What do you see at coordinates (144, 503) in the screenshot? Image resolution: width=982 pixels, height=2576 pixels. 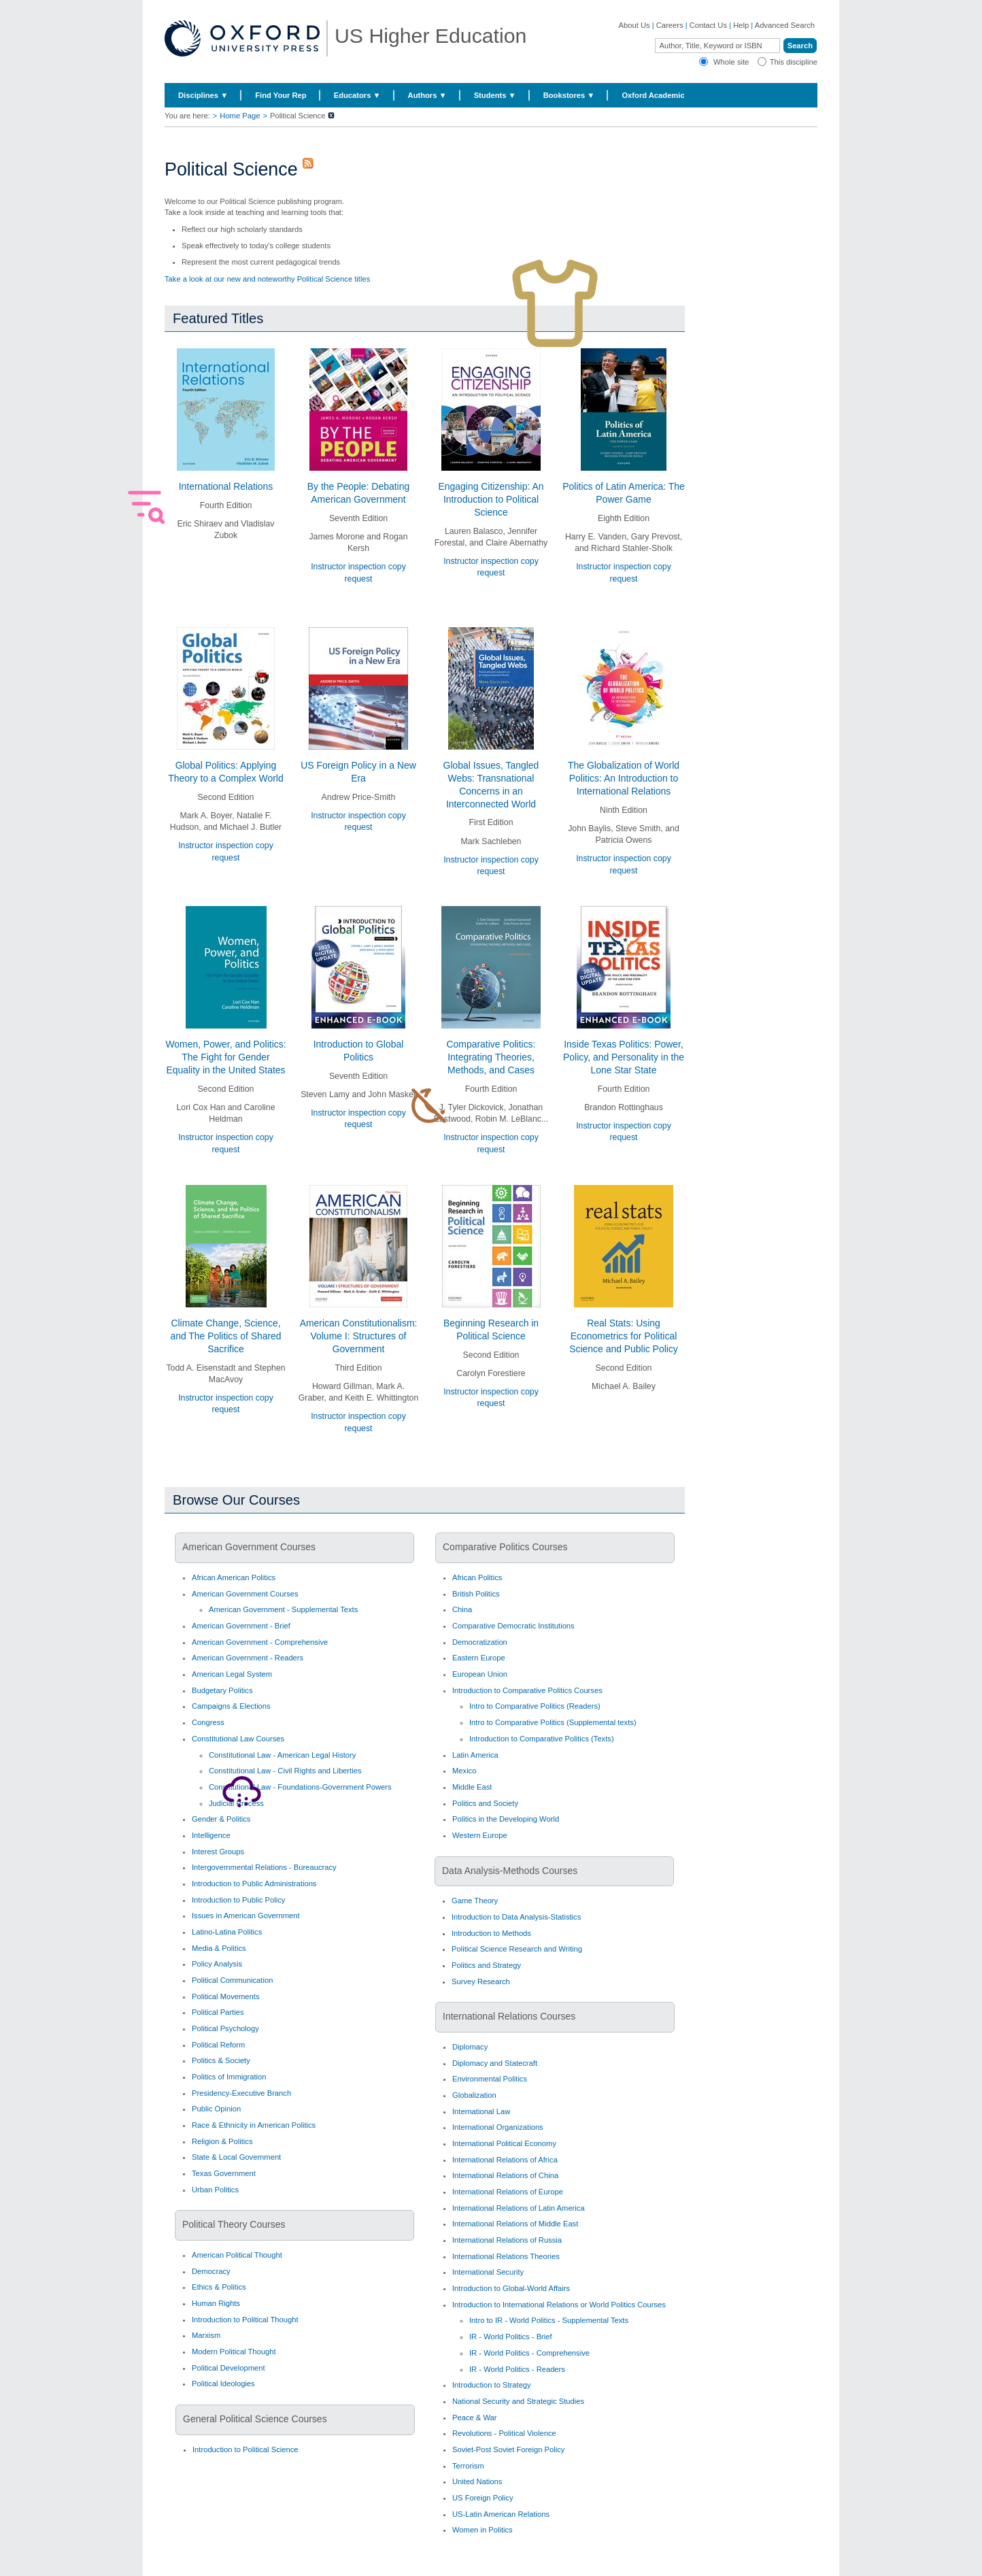 I see `search within filtered results` at bounding box center [144, 503].